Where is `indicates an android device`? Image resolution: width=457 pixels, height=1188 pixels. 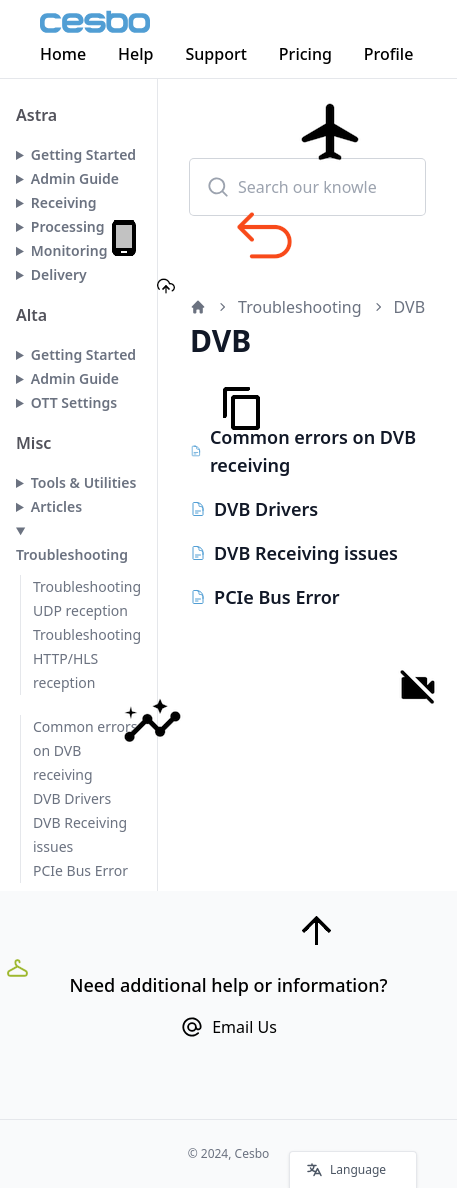
indicates an android device is located at coordinates (124, 238).